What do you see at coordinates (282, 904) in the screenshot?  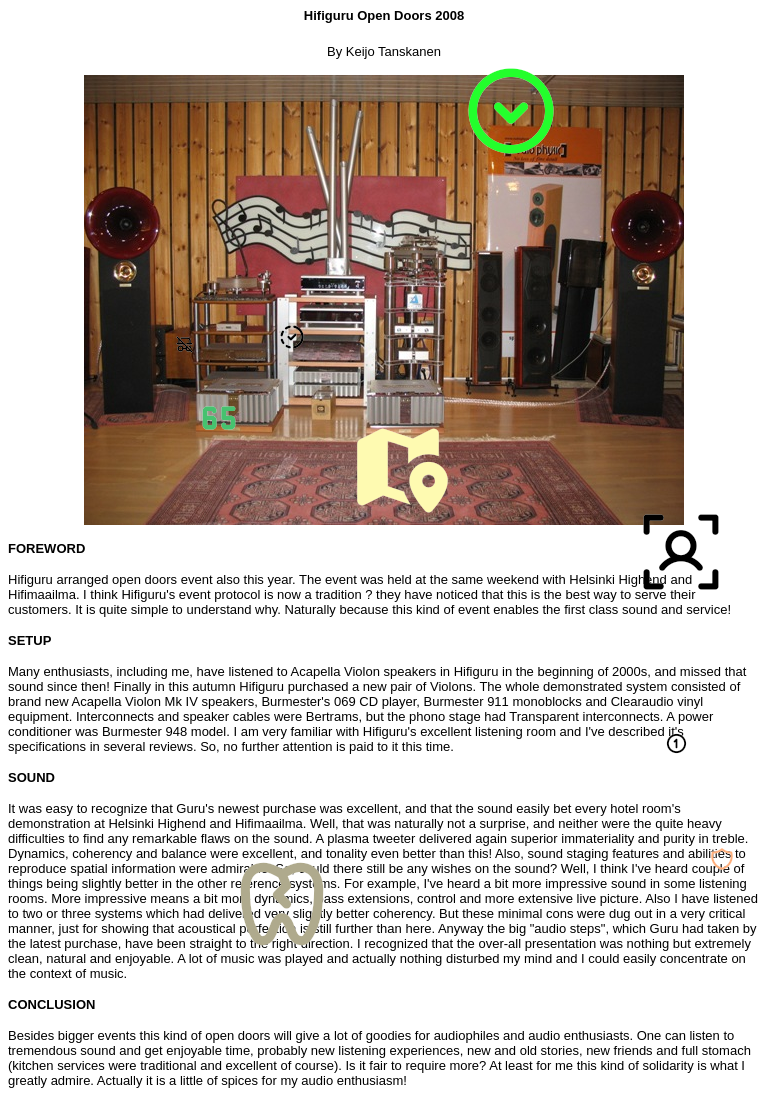 I see `indicates a chipped or damaged tooth` at bounding box center [282, 904].